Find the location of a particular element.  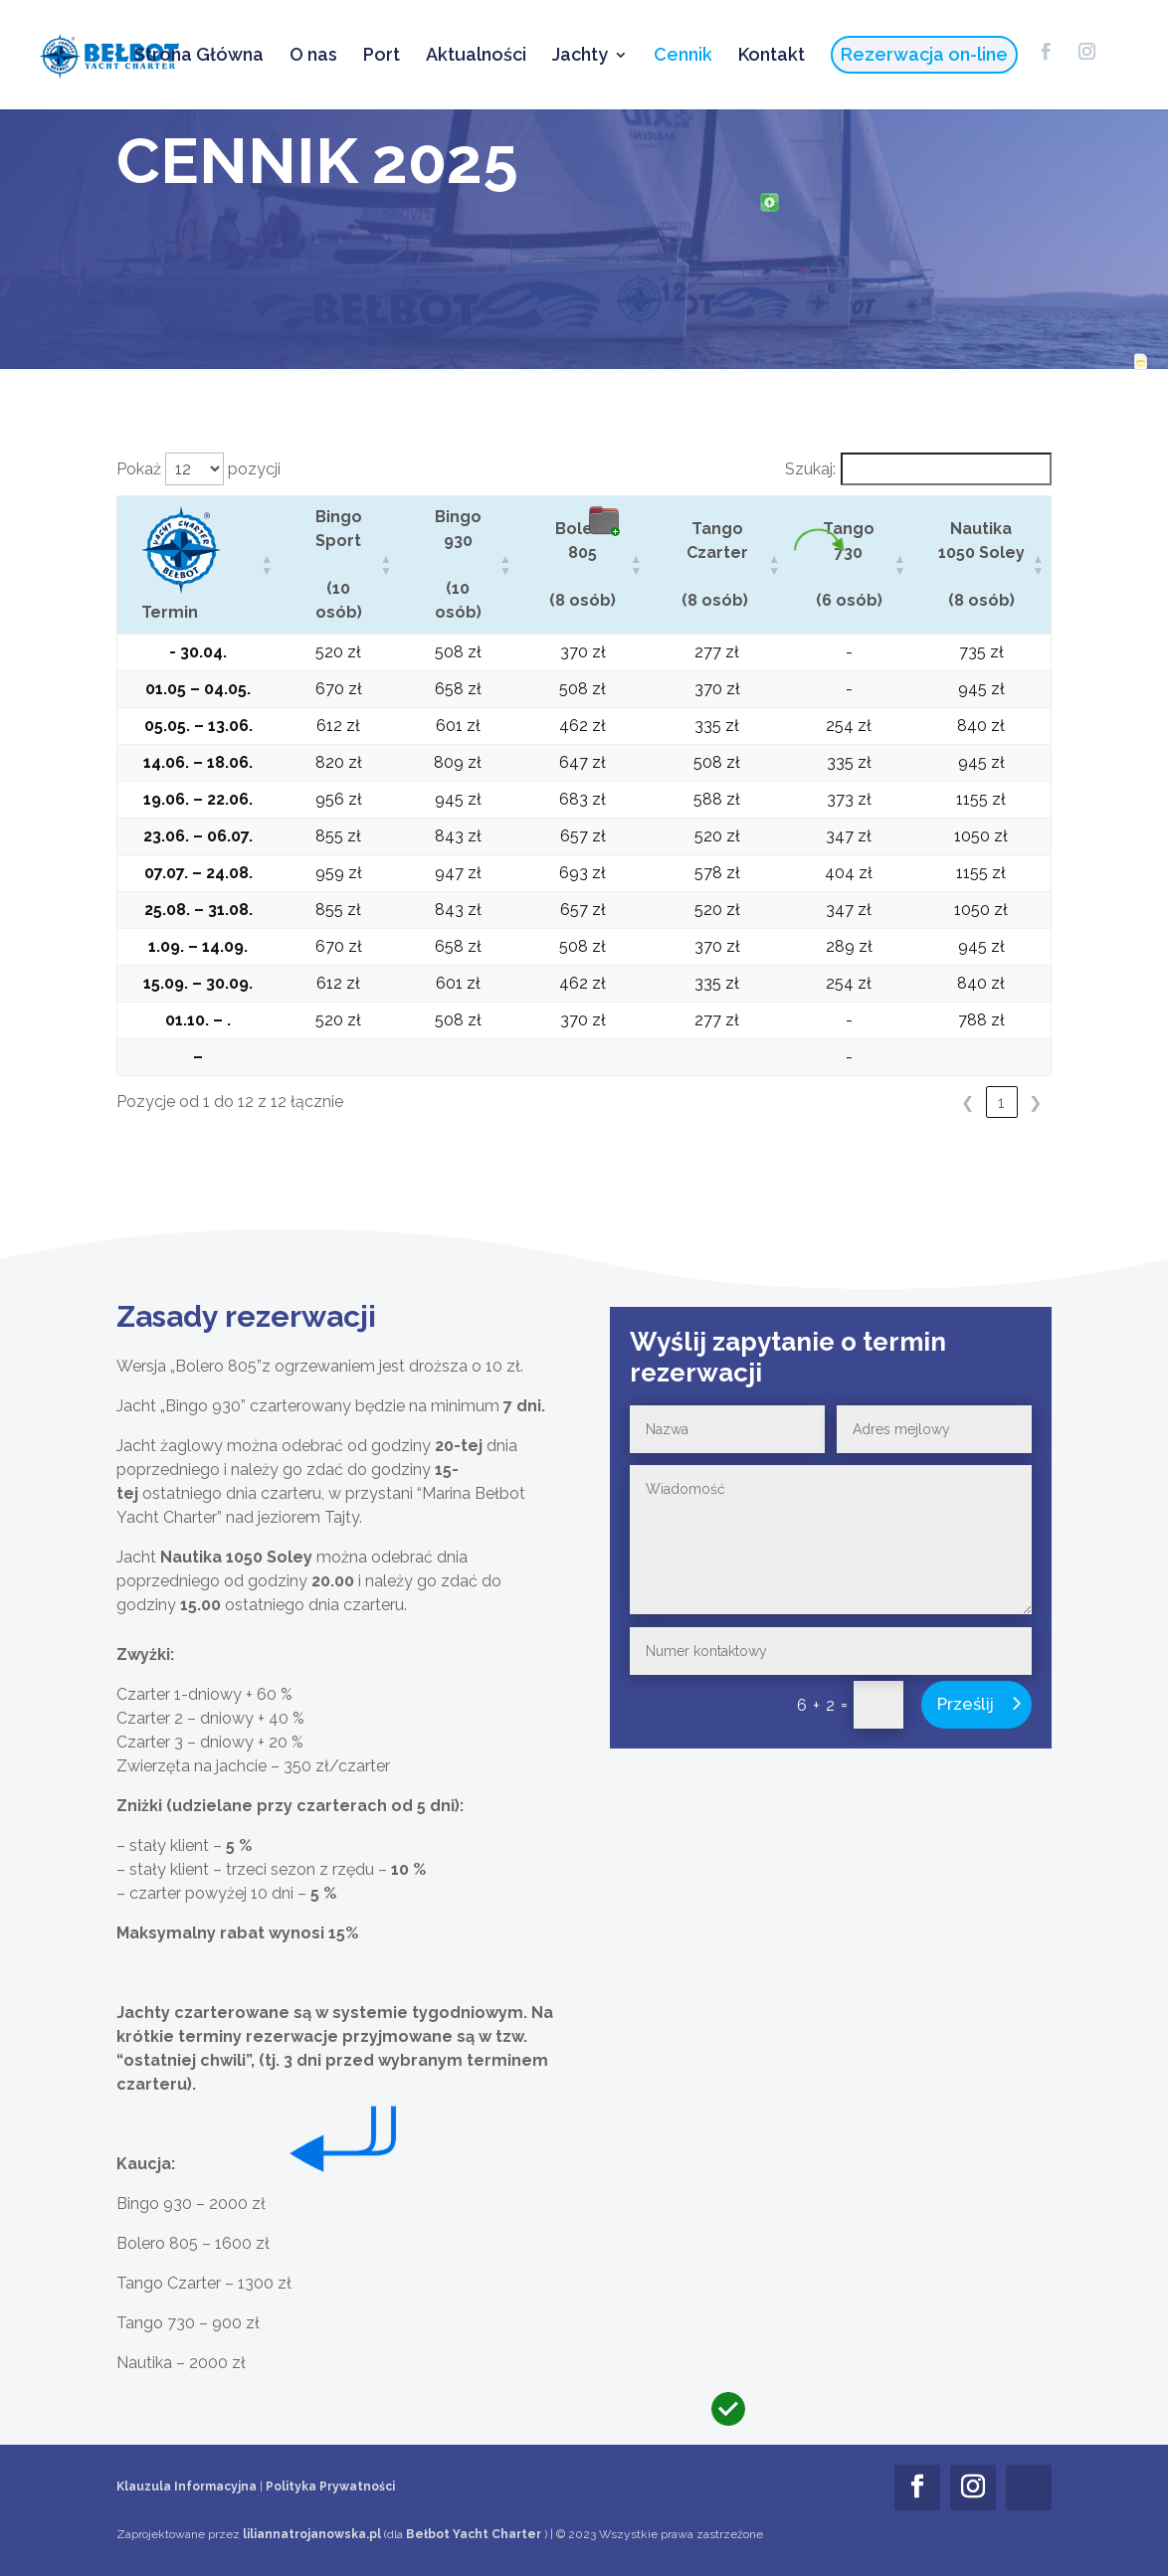

create a new folder is located at coordinates (604, 520).